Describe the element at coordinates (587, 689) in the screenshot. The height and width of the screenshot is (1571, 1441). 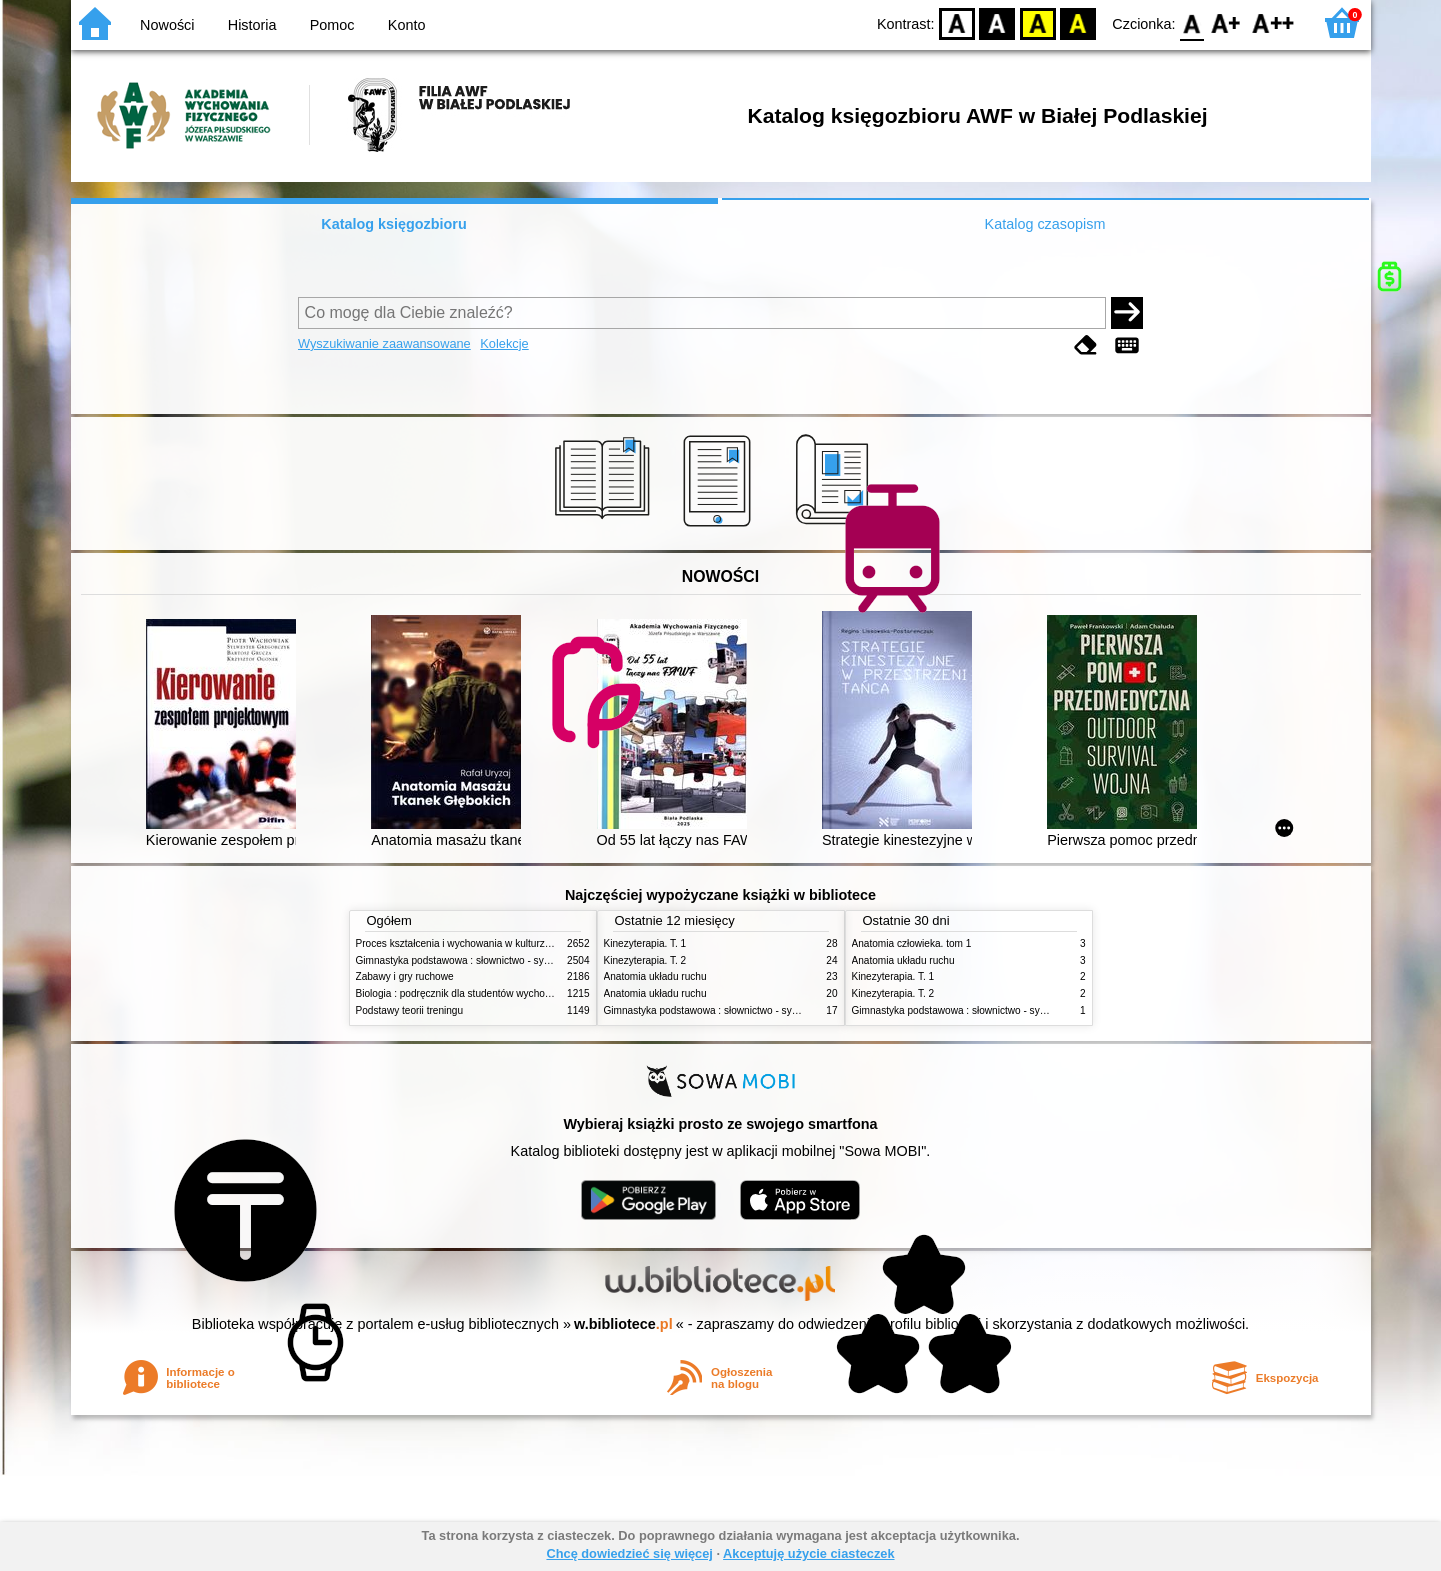
I see `battery eco mode enabled` at that location.